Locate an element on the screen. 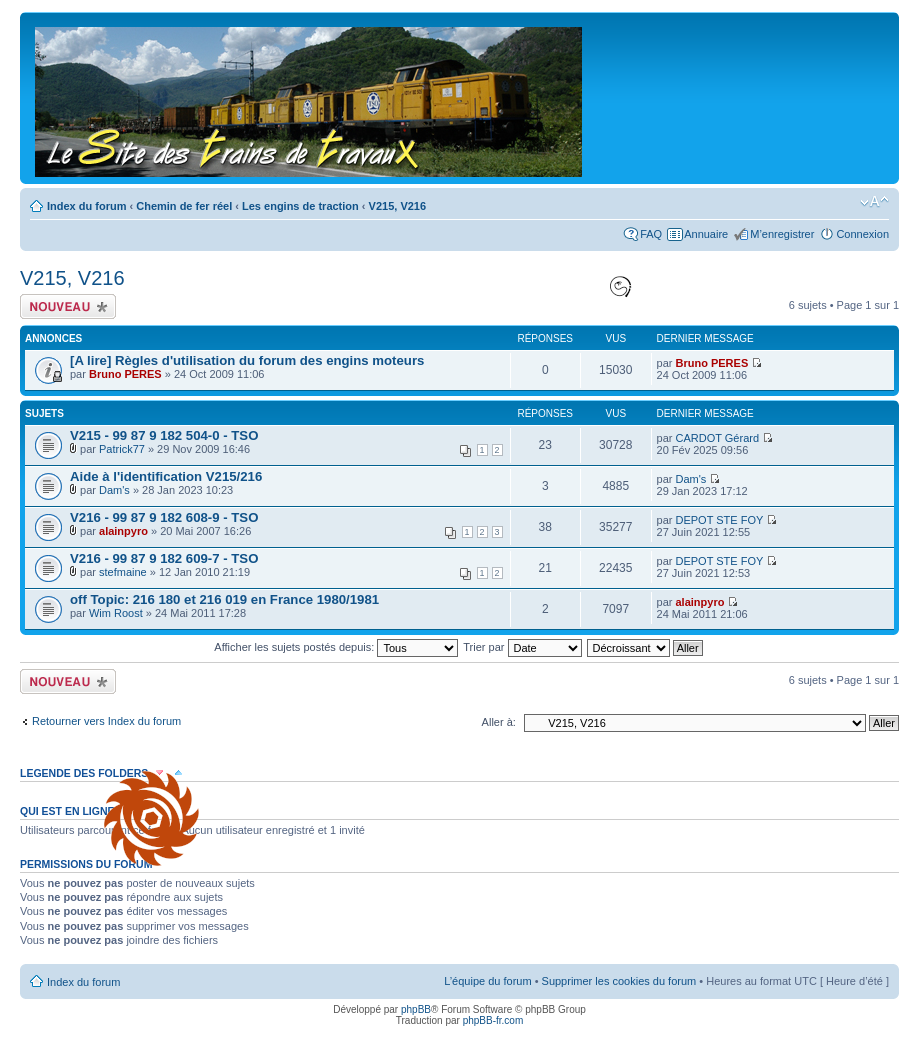  indicates a sawblade or cutting tool in a game interface is located at coordinates (151, 817).